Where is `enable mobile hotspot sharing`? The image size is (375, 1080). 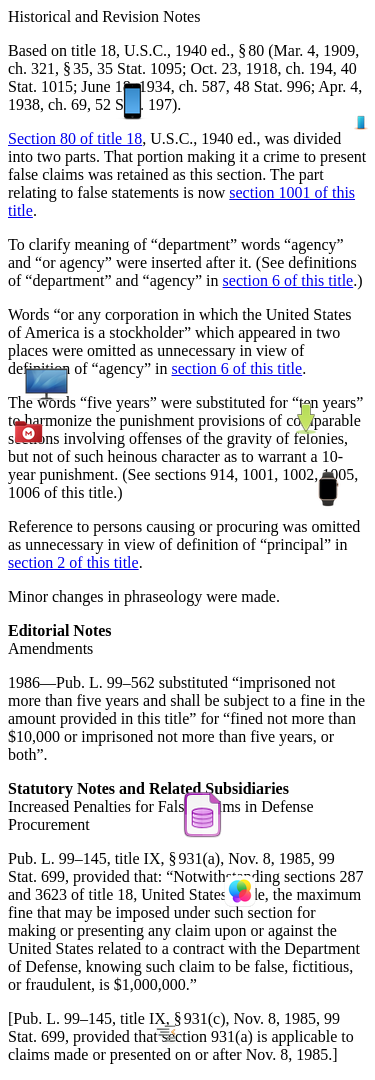 enable mobile hotspot sharing is located at coordinates (361, 123).